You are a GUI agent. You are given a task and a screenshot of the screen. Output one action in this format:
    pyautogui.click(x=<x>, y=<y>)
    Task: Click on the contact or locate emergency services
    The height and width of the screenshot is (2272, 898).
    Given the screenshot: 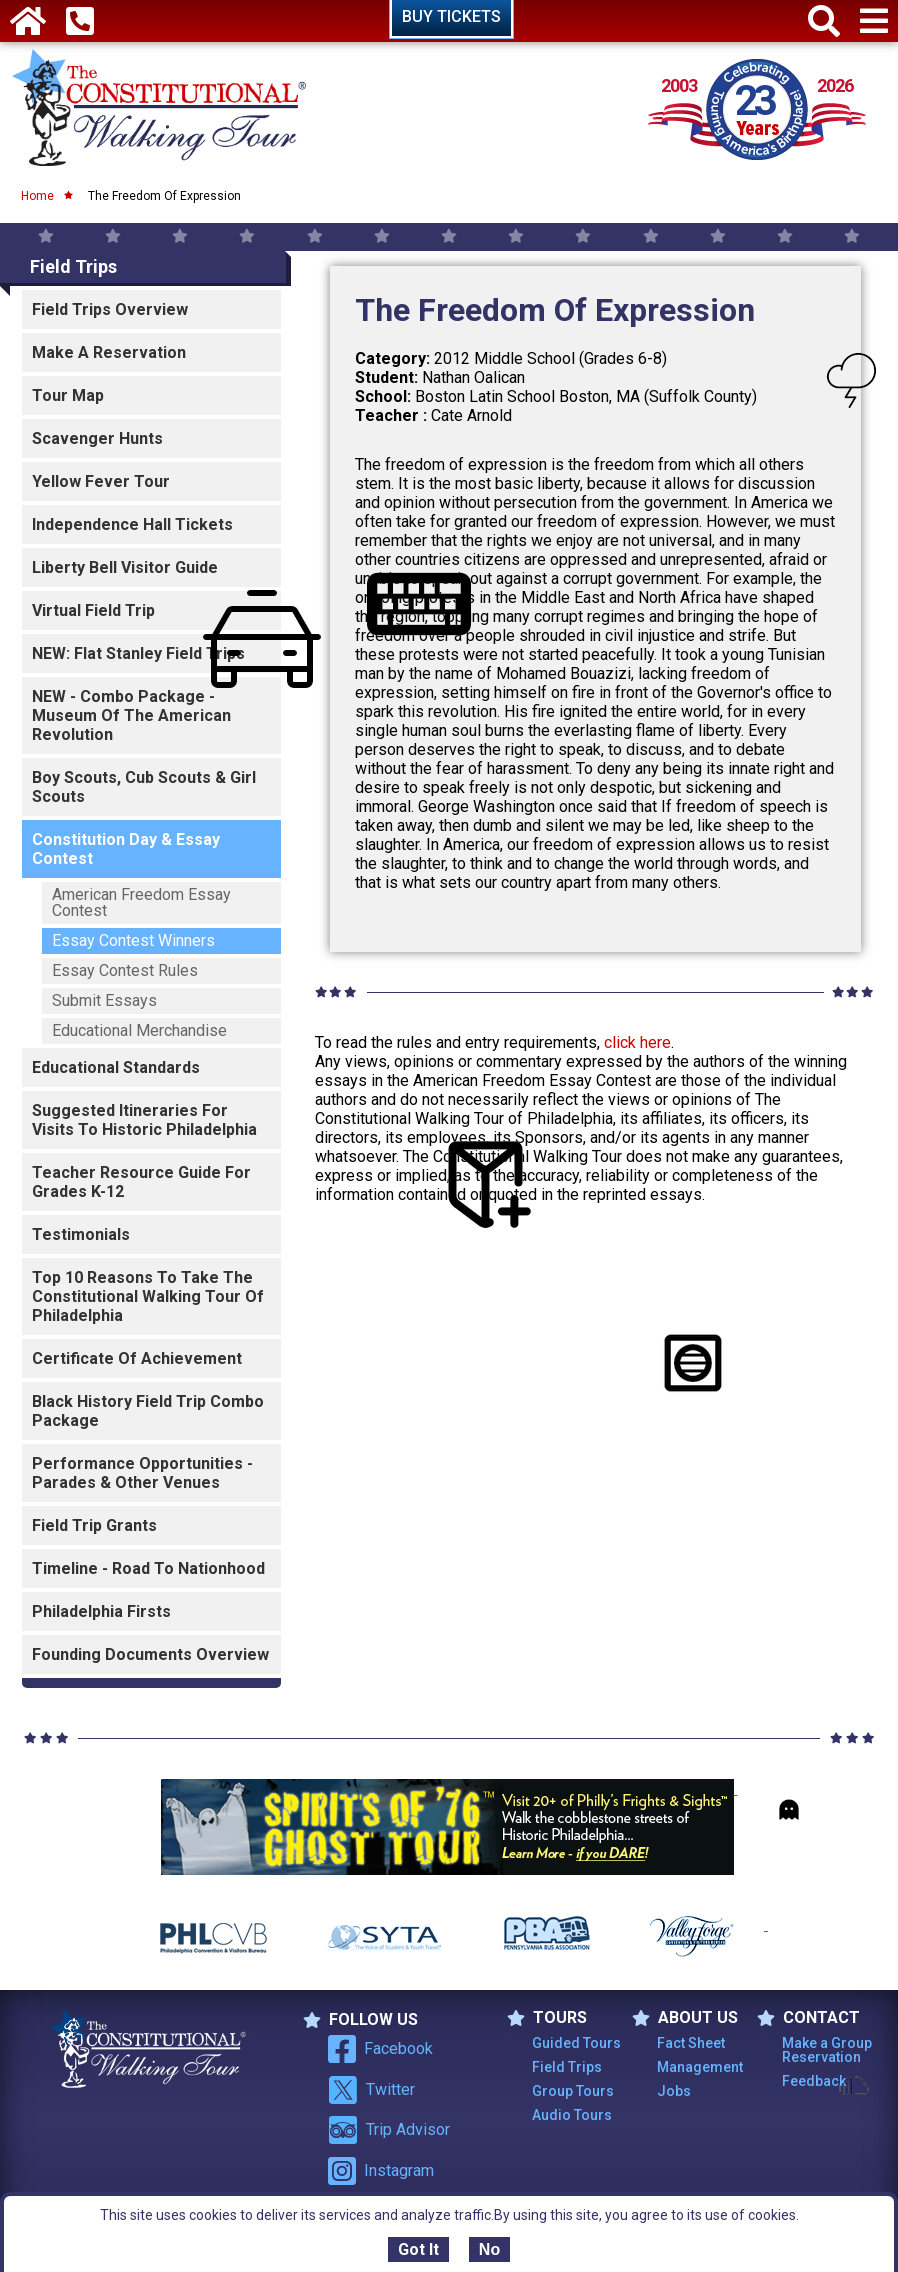 What is the action you would take?
    pyautogui.click(x=262, y=645)
    